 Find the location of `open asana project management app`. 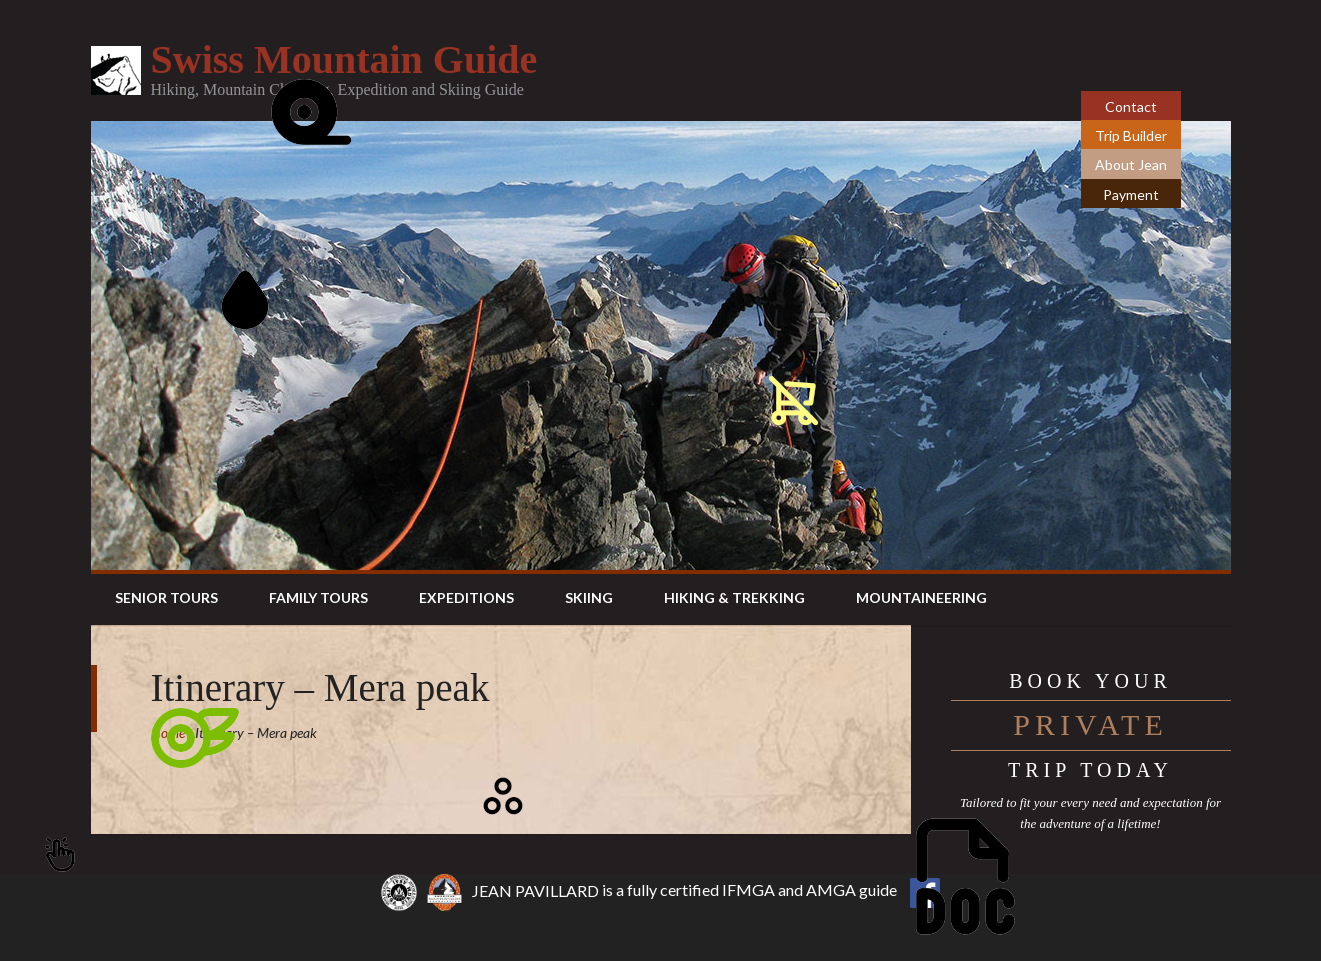

open asana project management app is located at coordinates (503, 797).